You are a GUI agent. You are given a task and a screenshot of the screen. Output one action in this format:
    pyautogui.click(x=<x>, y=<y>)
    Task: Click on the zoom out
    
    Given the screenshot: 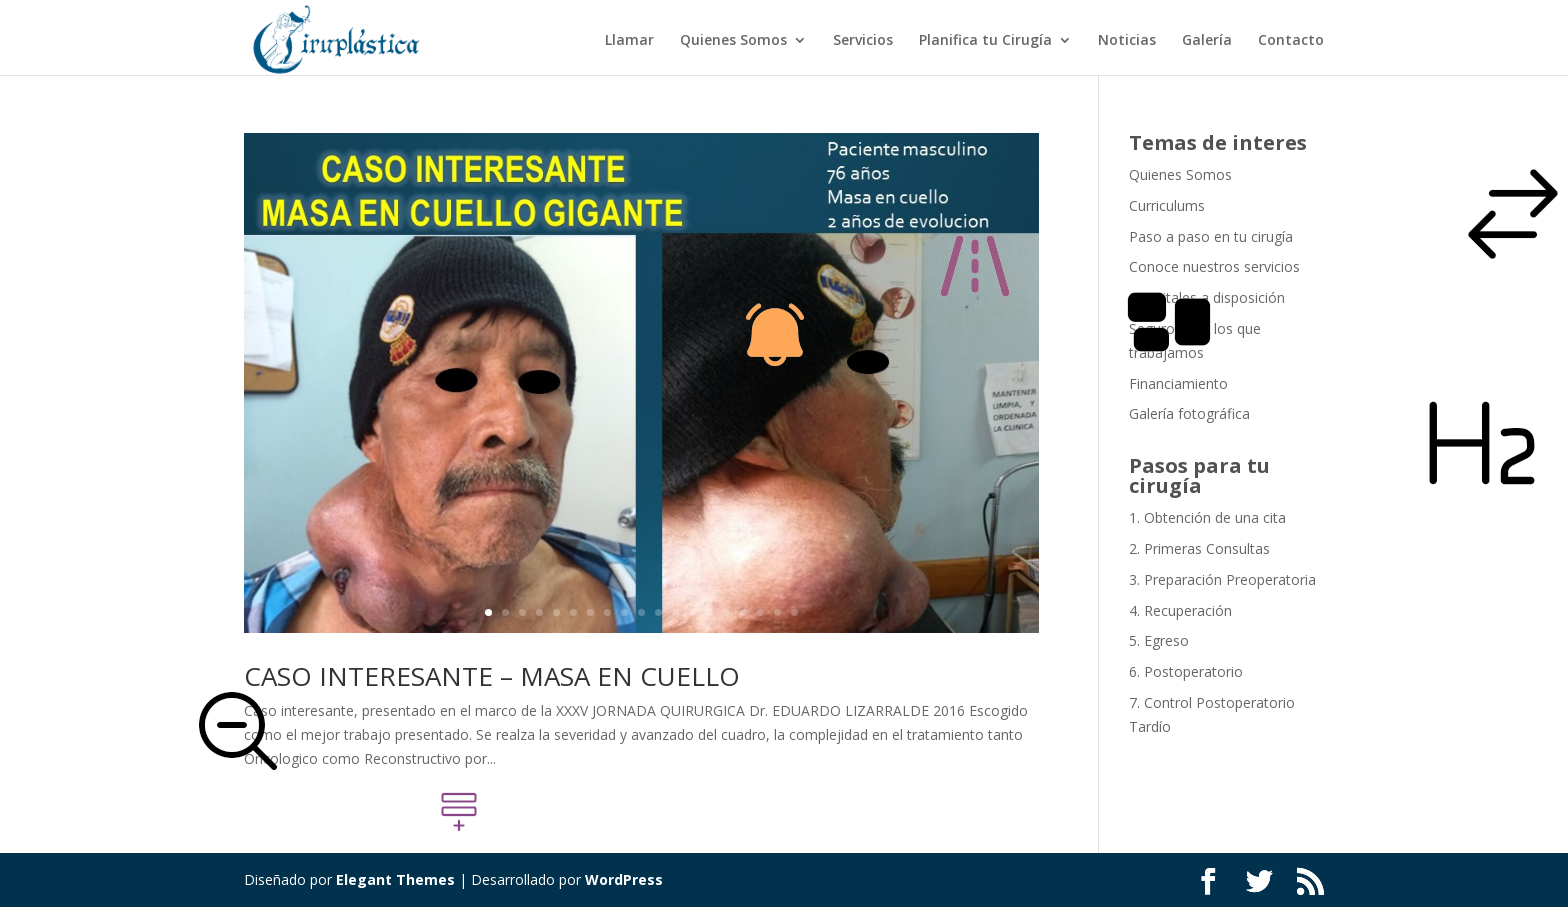 What is the action you would take?
    pyautogui.click(x=238, y=731)
    